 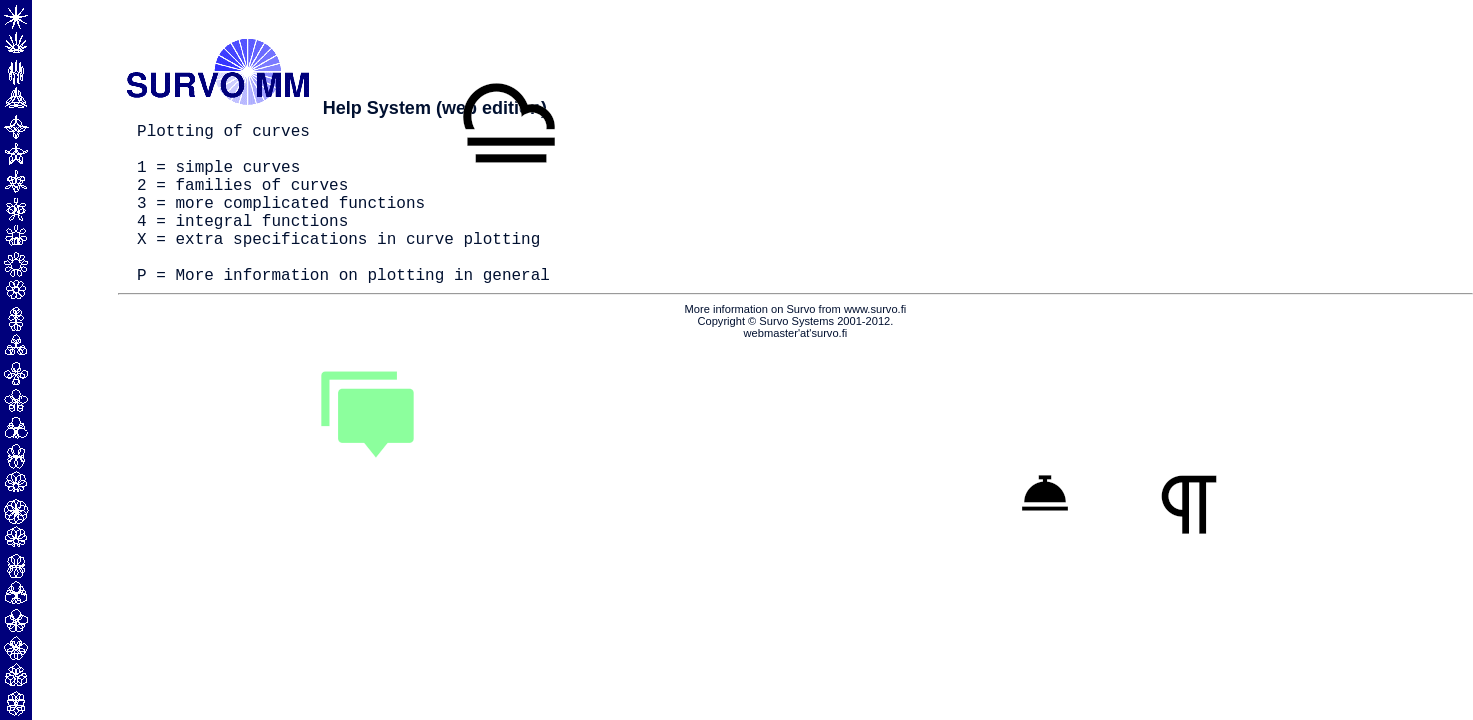 What do you see at coordinates (1045, 494) in the screenshot?
I see `request assistance or customer service` at bounding box center [1045, 494].